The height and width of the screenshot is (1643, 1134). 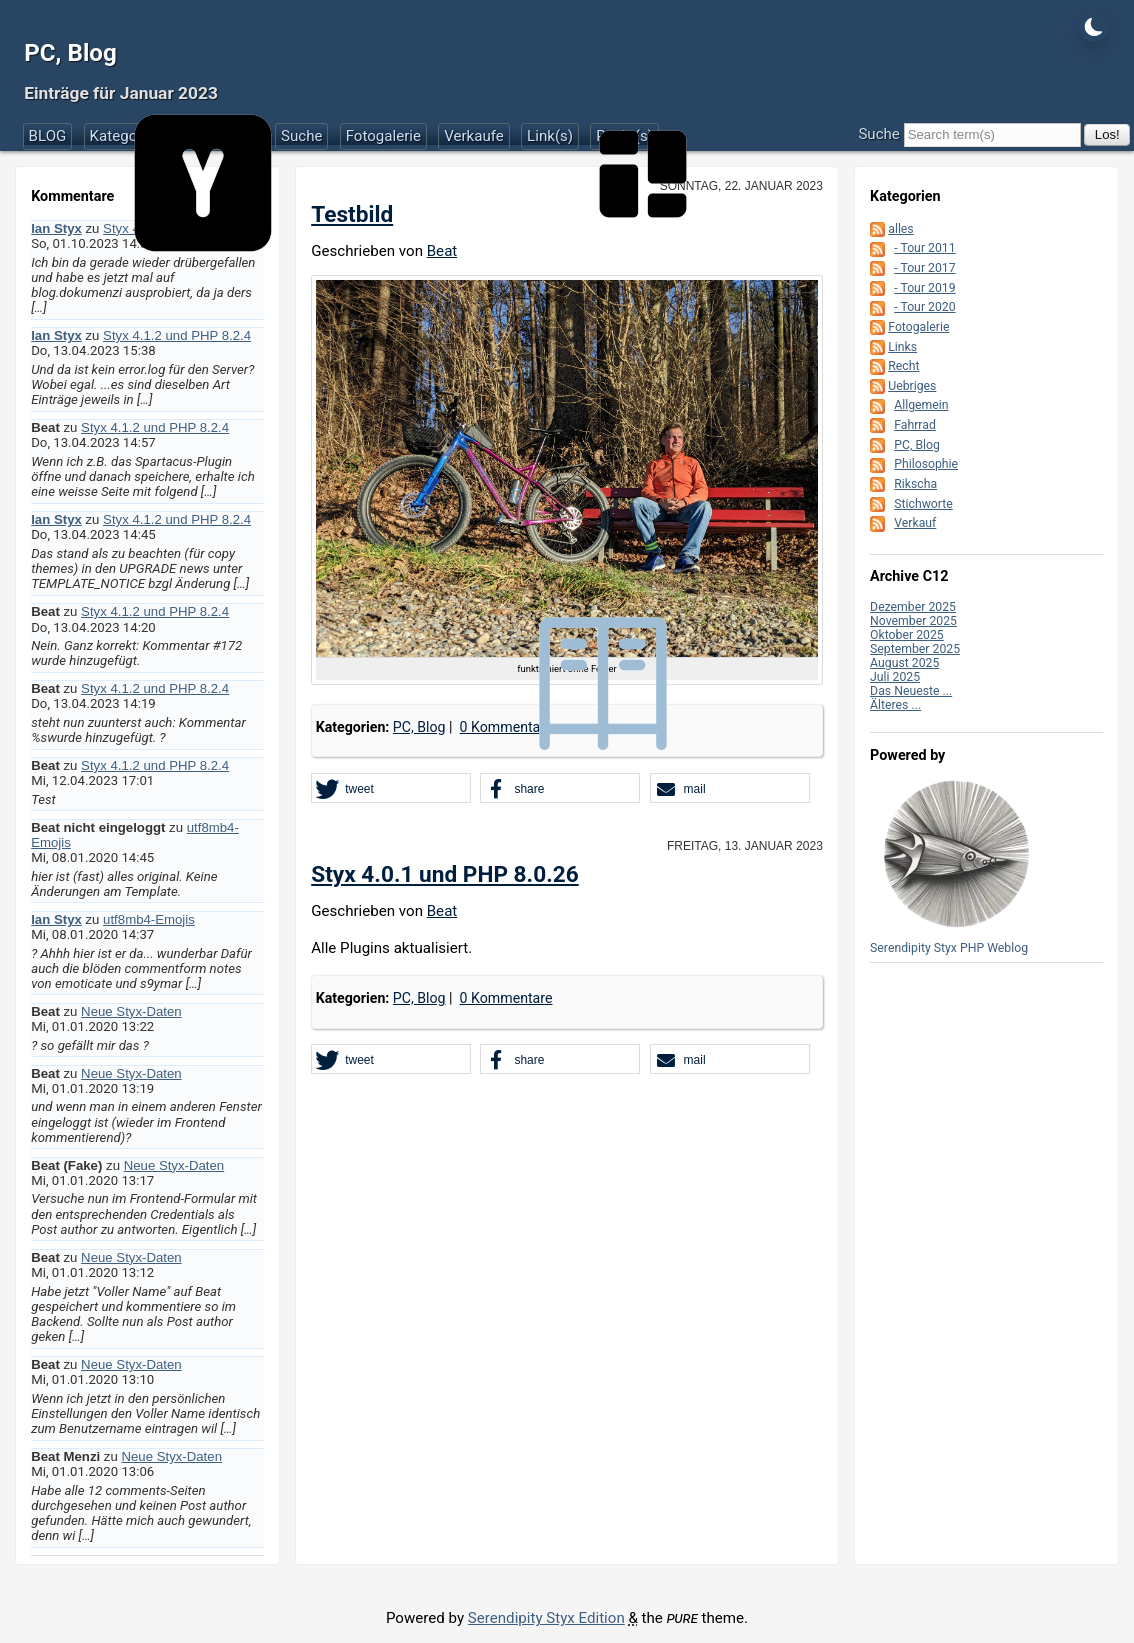 What do you see at coordinates (643, 174) in the screenshot?
I see `switch to board or grid layout view` at bounding box center [643, 174].